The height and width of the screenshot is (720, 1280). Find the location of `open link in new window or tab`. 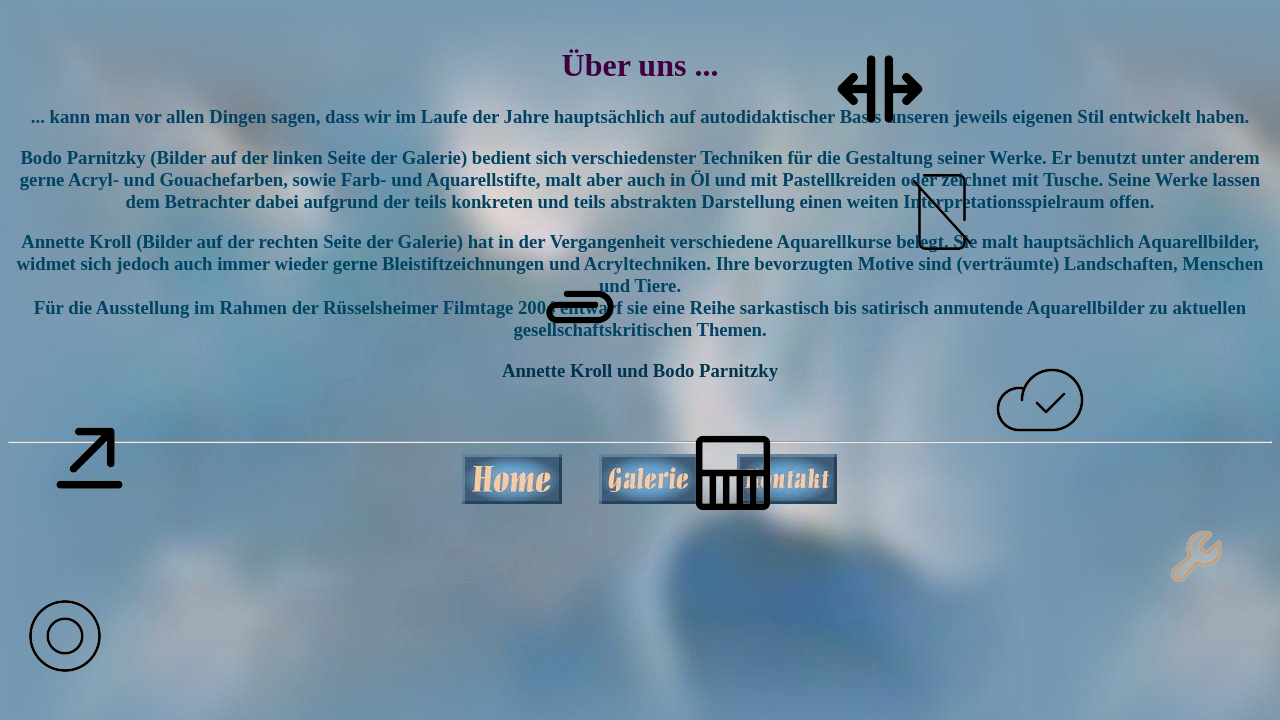

open link in new window or tab is located at coordinates (89, 455).